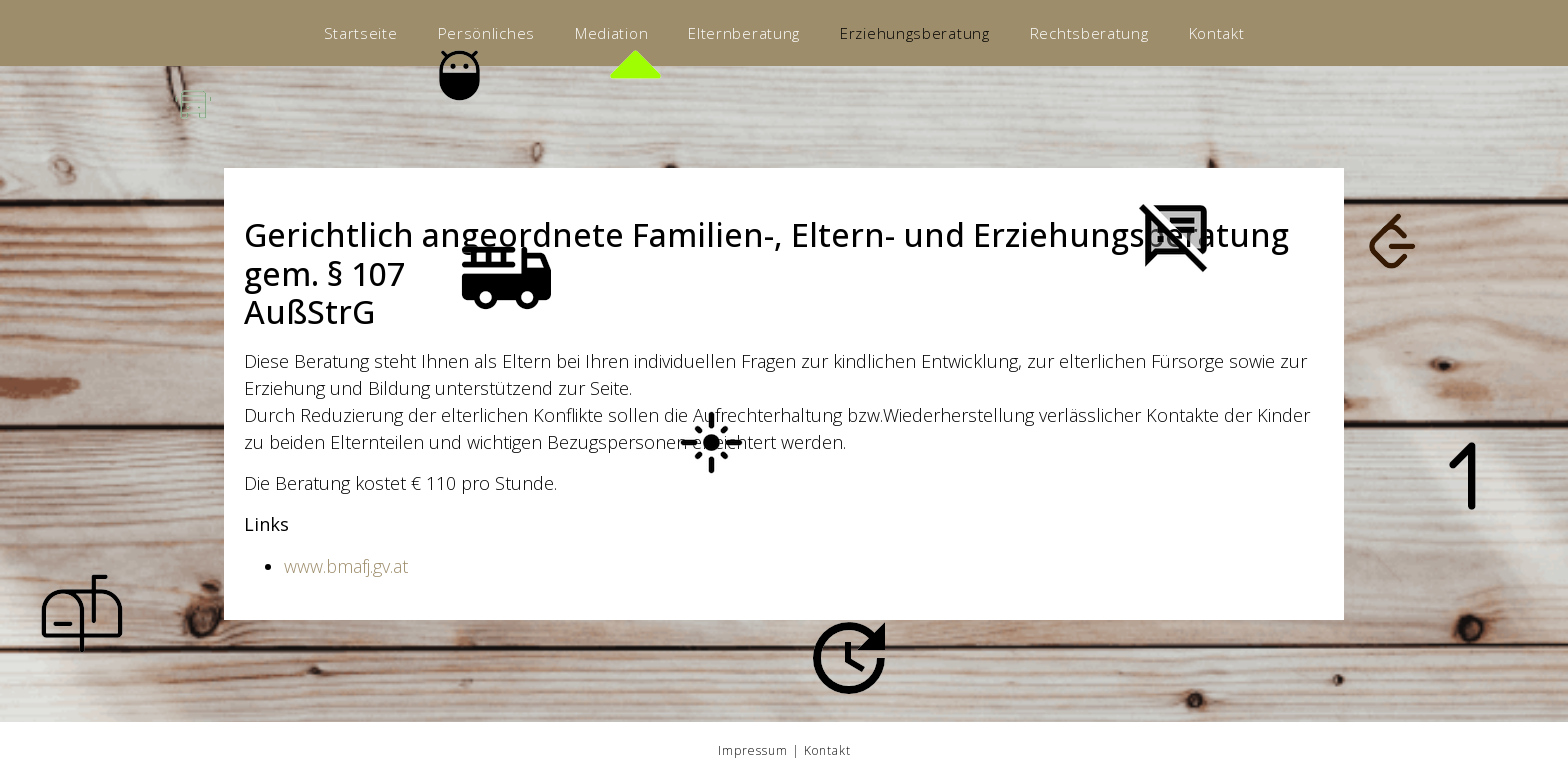  Describe the element at coordinates (711, 442) in the screenshot. I see `adjust screen brightness` at that location.